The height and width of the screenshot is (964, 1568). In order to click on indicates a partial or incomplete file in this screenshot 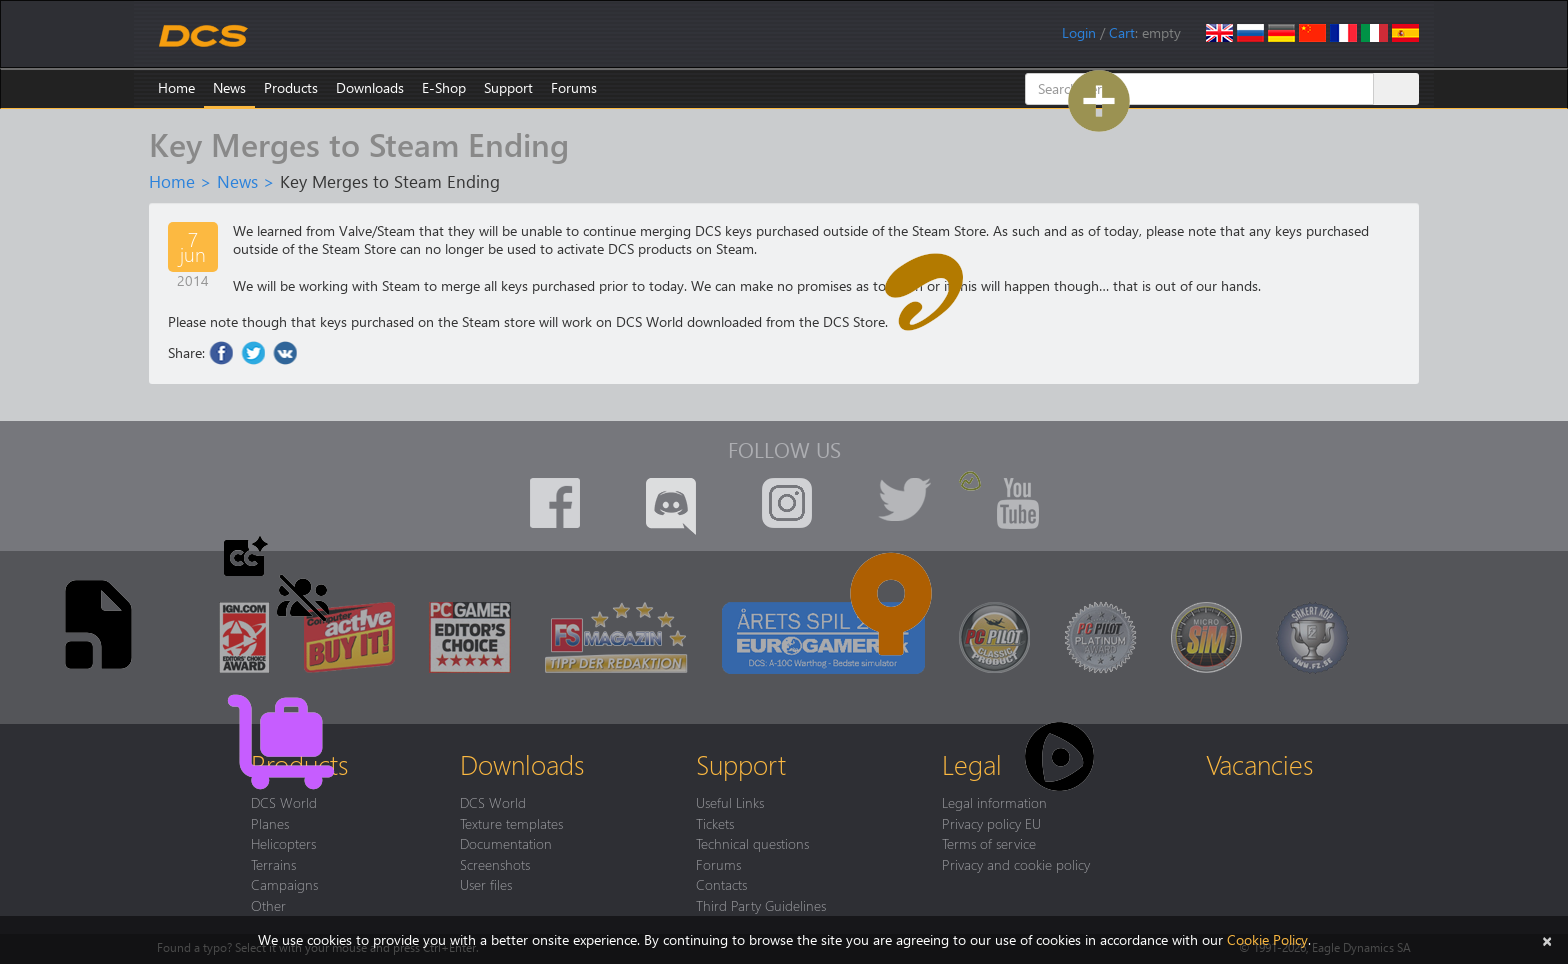, I will do `click(98, 624)`.